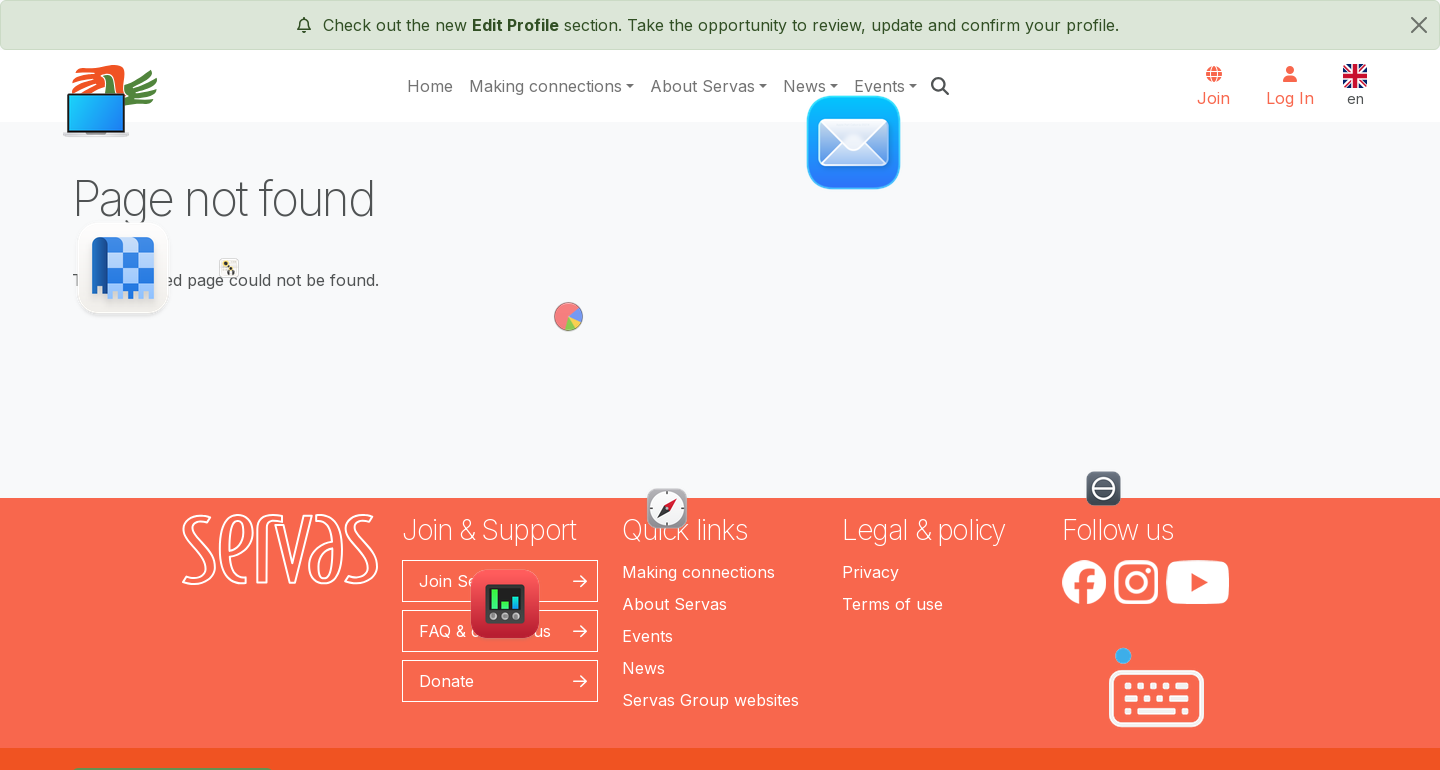  Describe the element at coordinates (853, 142) in the screenshot. I see `open the mail app` at that location.